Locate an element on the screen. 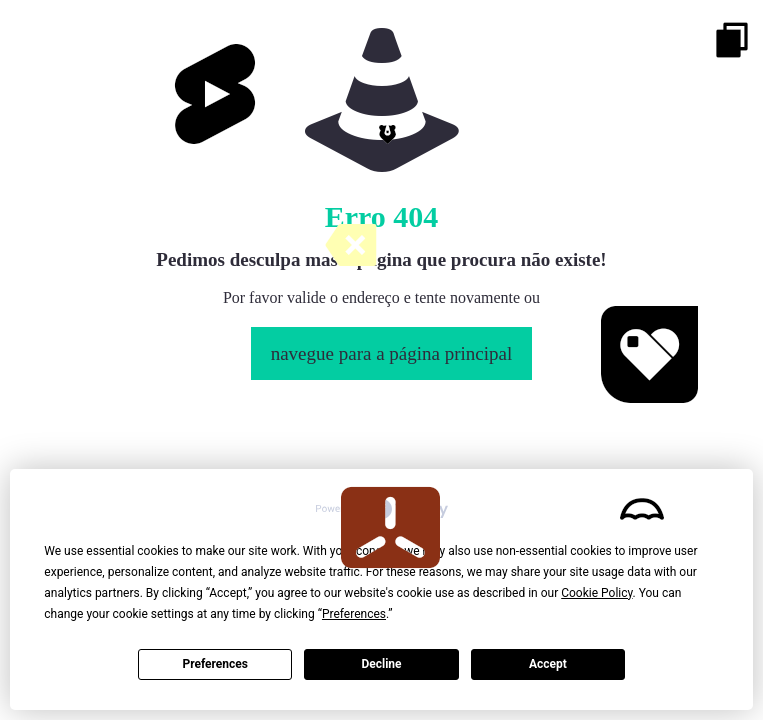 The height and width of the screenshot is (720, 763). open umbrel home server dashboard is located at coordinates (642, 509).